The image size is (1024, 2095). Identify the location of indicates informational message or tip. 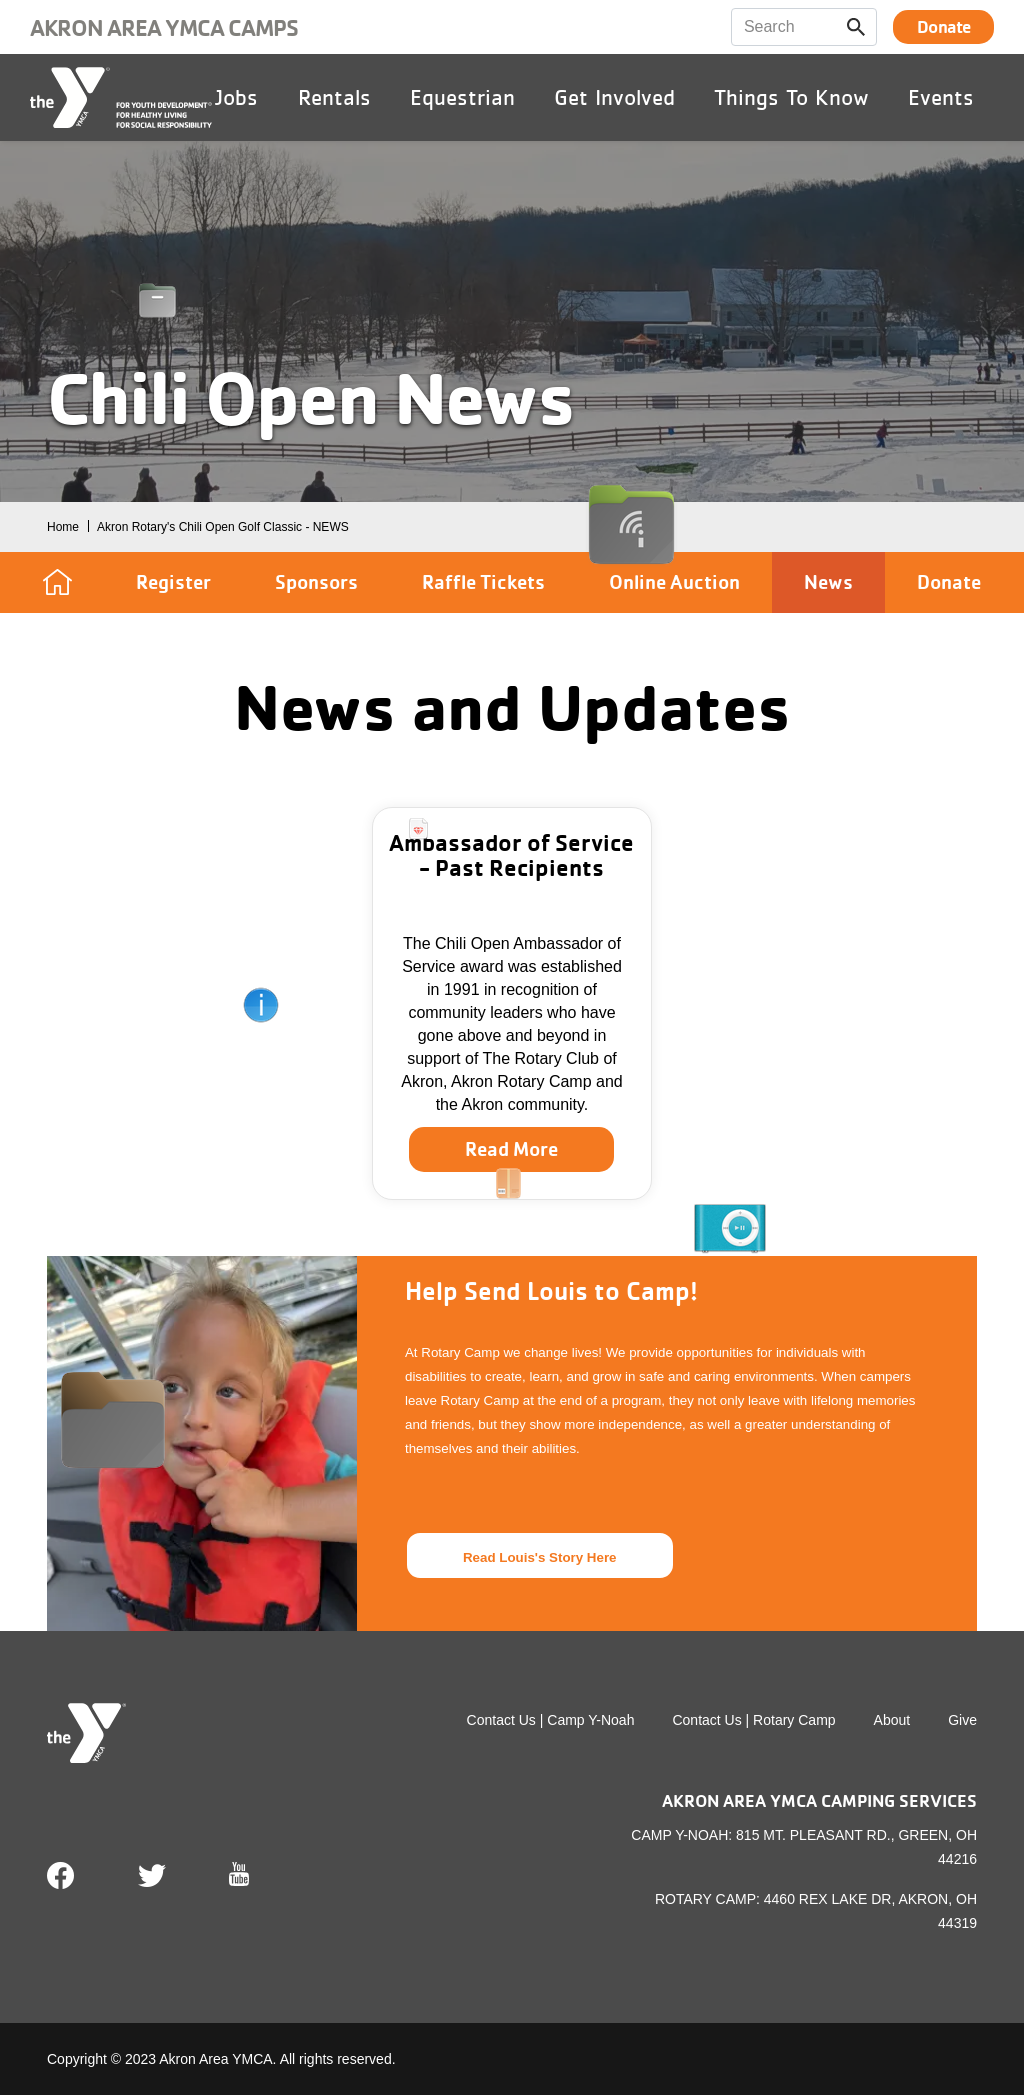
(261, 1005).